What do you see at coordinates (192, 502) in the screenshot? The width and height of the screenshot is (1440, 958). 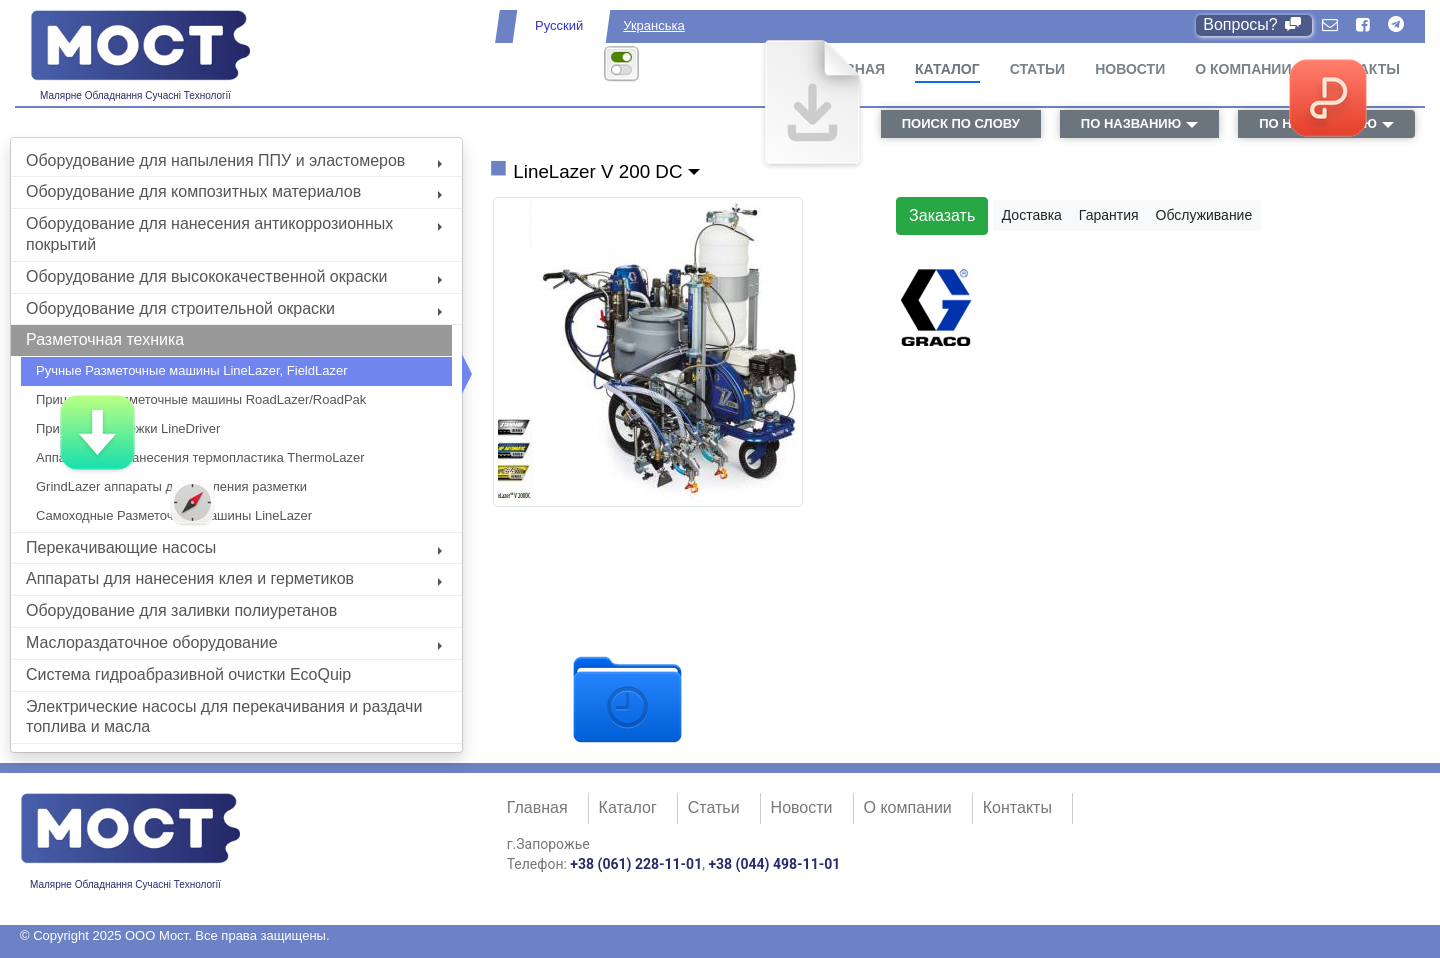 I see `open navigation or compass preferences` at bounding box center [192, 502].